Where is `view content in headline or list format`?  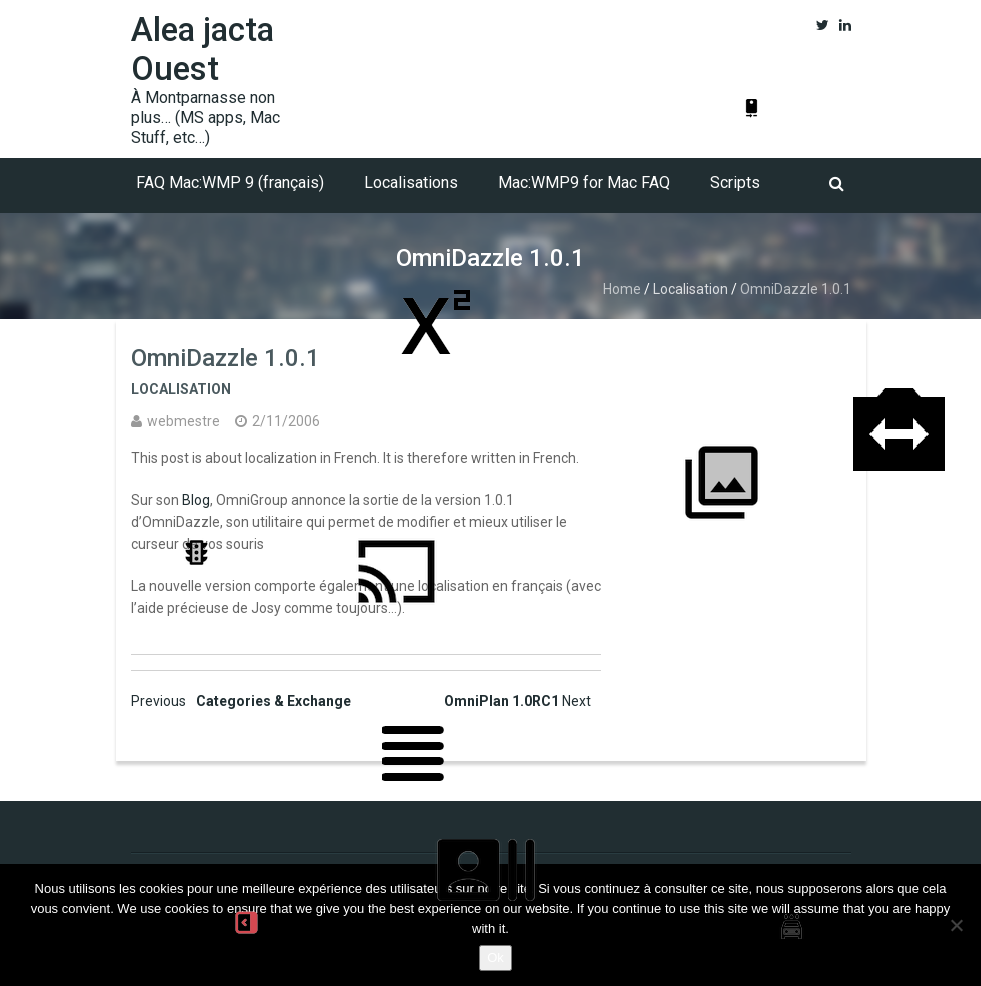 view content in headline or list format is located at coordinates (412, 753).